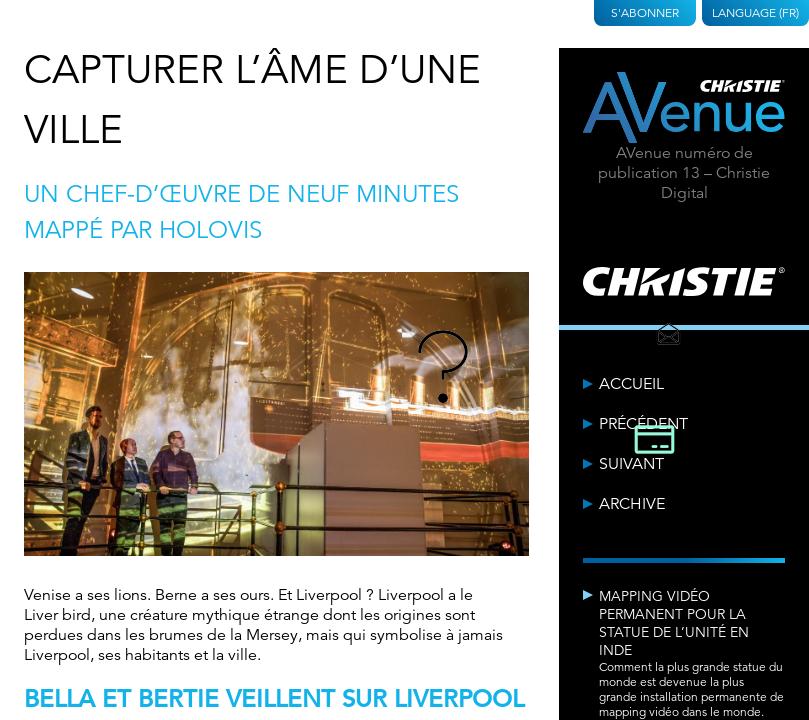  Describe the element at coordinates (668, 334) in the screenshot. I see `view an opened or read email` at that location.